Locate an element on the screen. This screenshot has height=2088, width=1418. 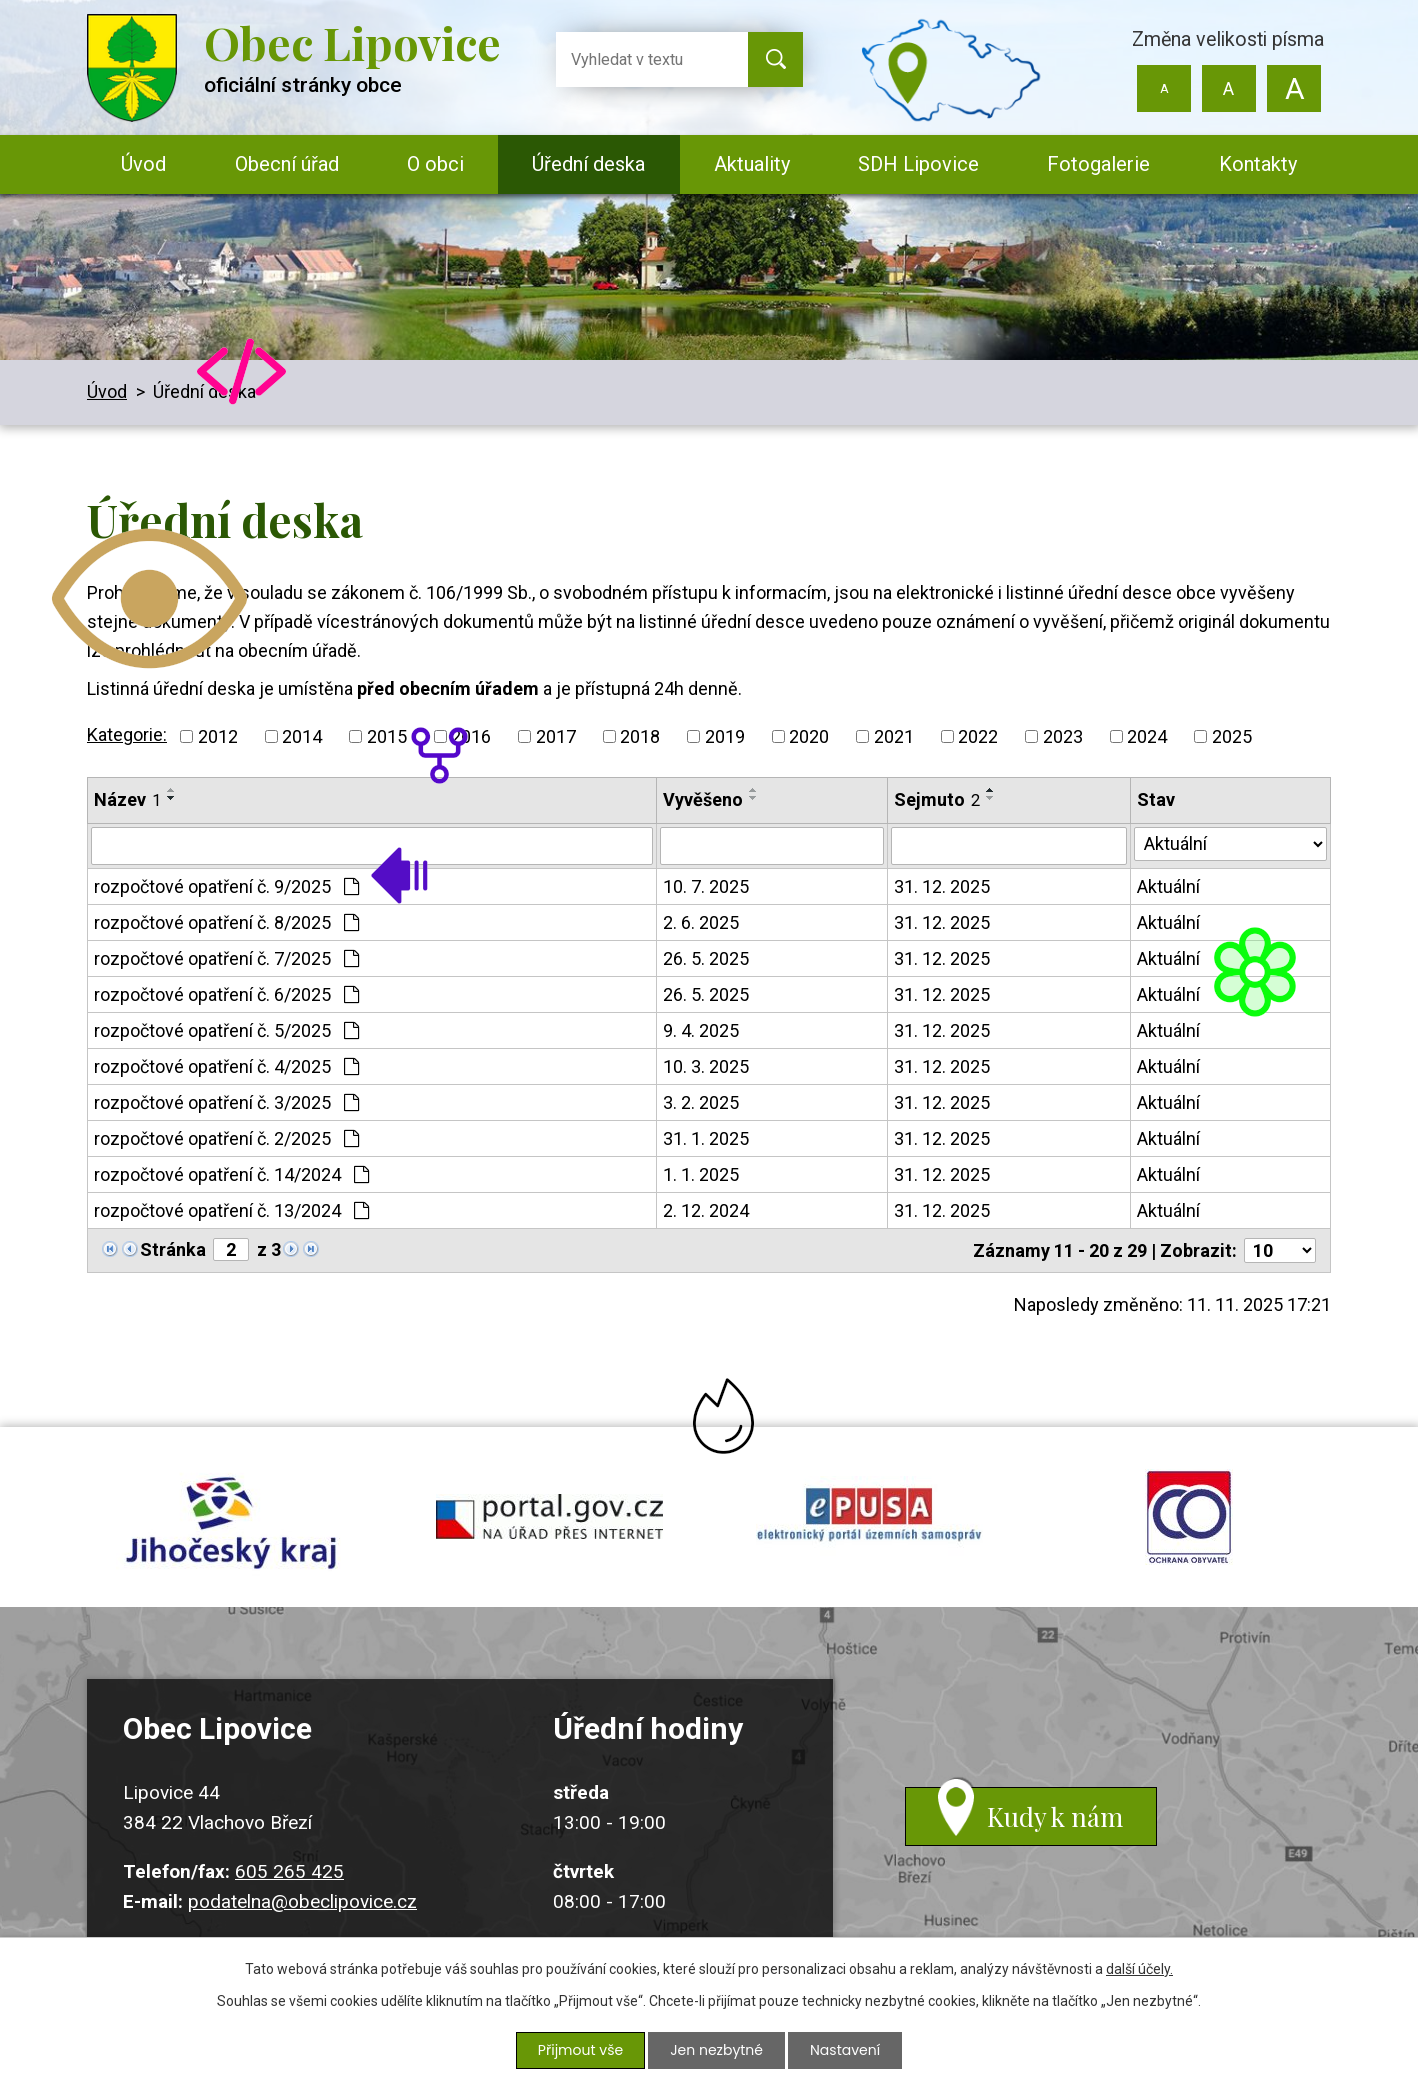
view or preview content is located at coordinates (149, 598).